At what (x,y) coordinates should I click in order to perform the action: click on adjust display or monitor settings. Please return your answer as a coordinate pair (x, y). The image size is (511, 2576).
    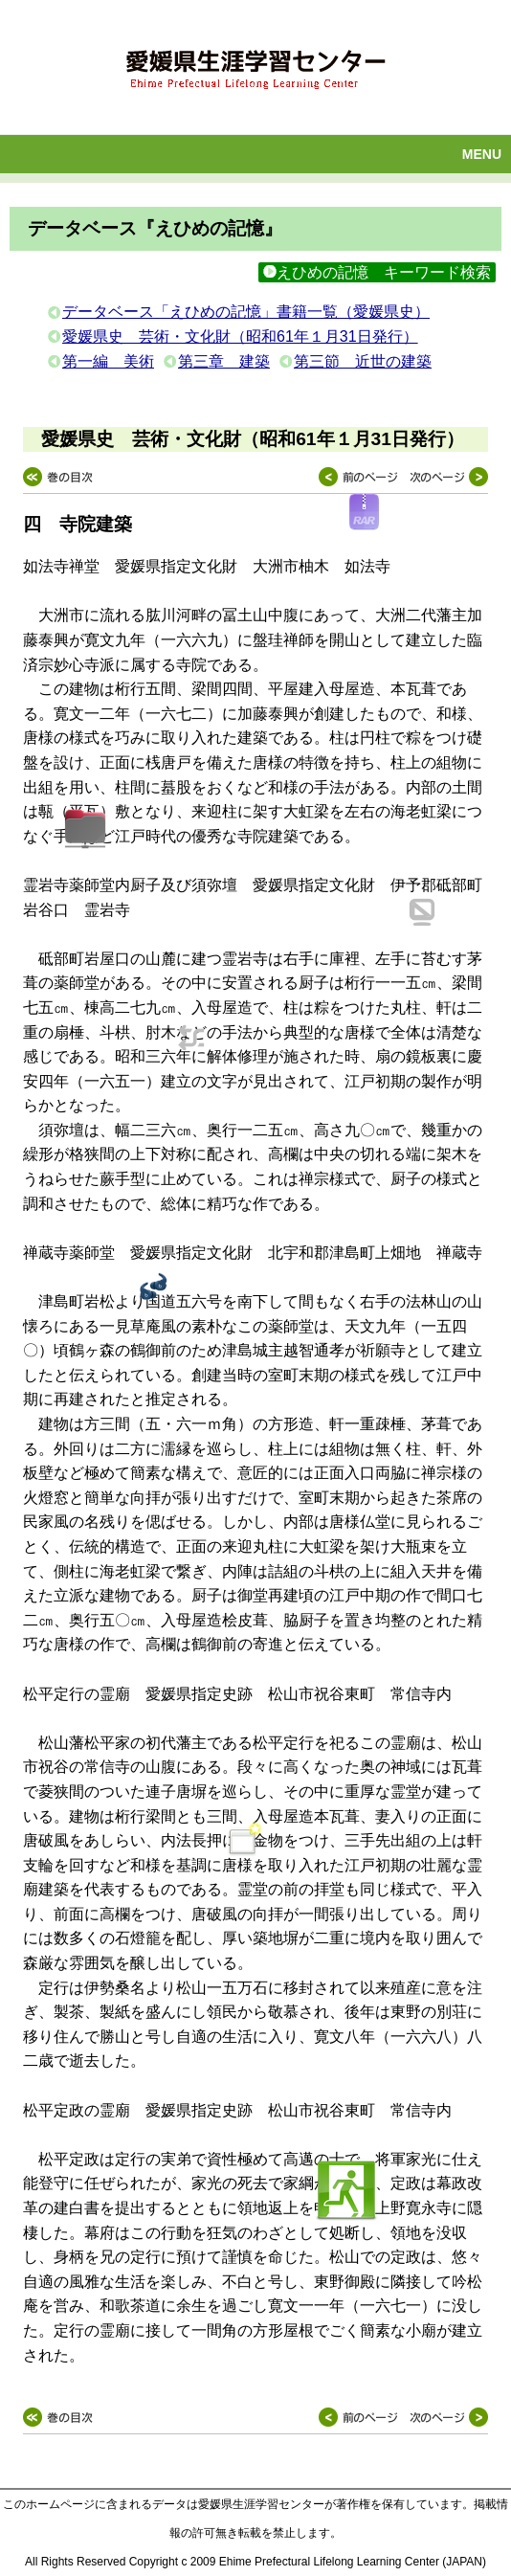
    Looking at the image, I should click on (422, 911).